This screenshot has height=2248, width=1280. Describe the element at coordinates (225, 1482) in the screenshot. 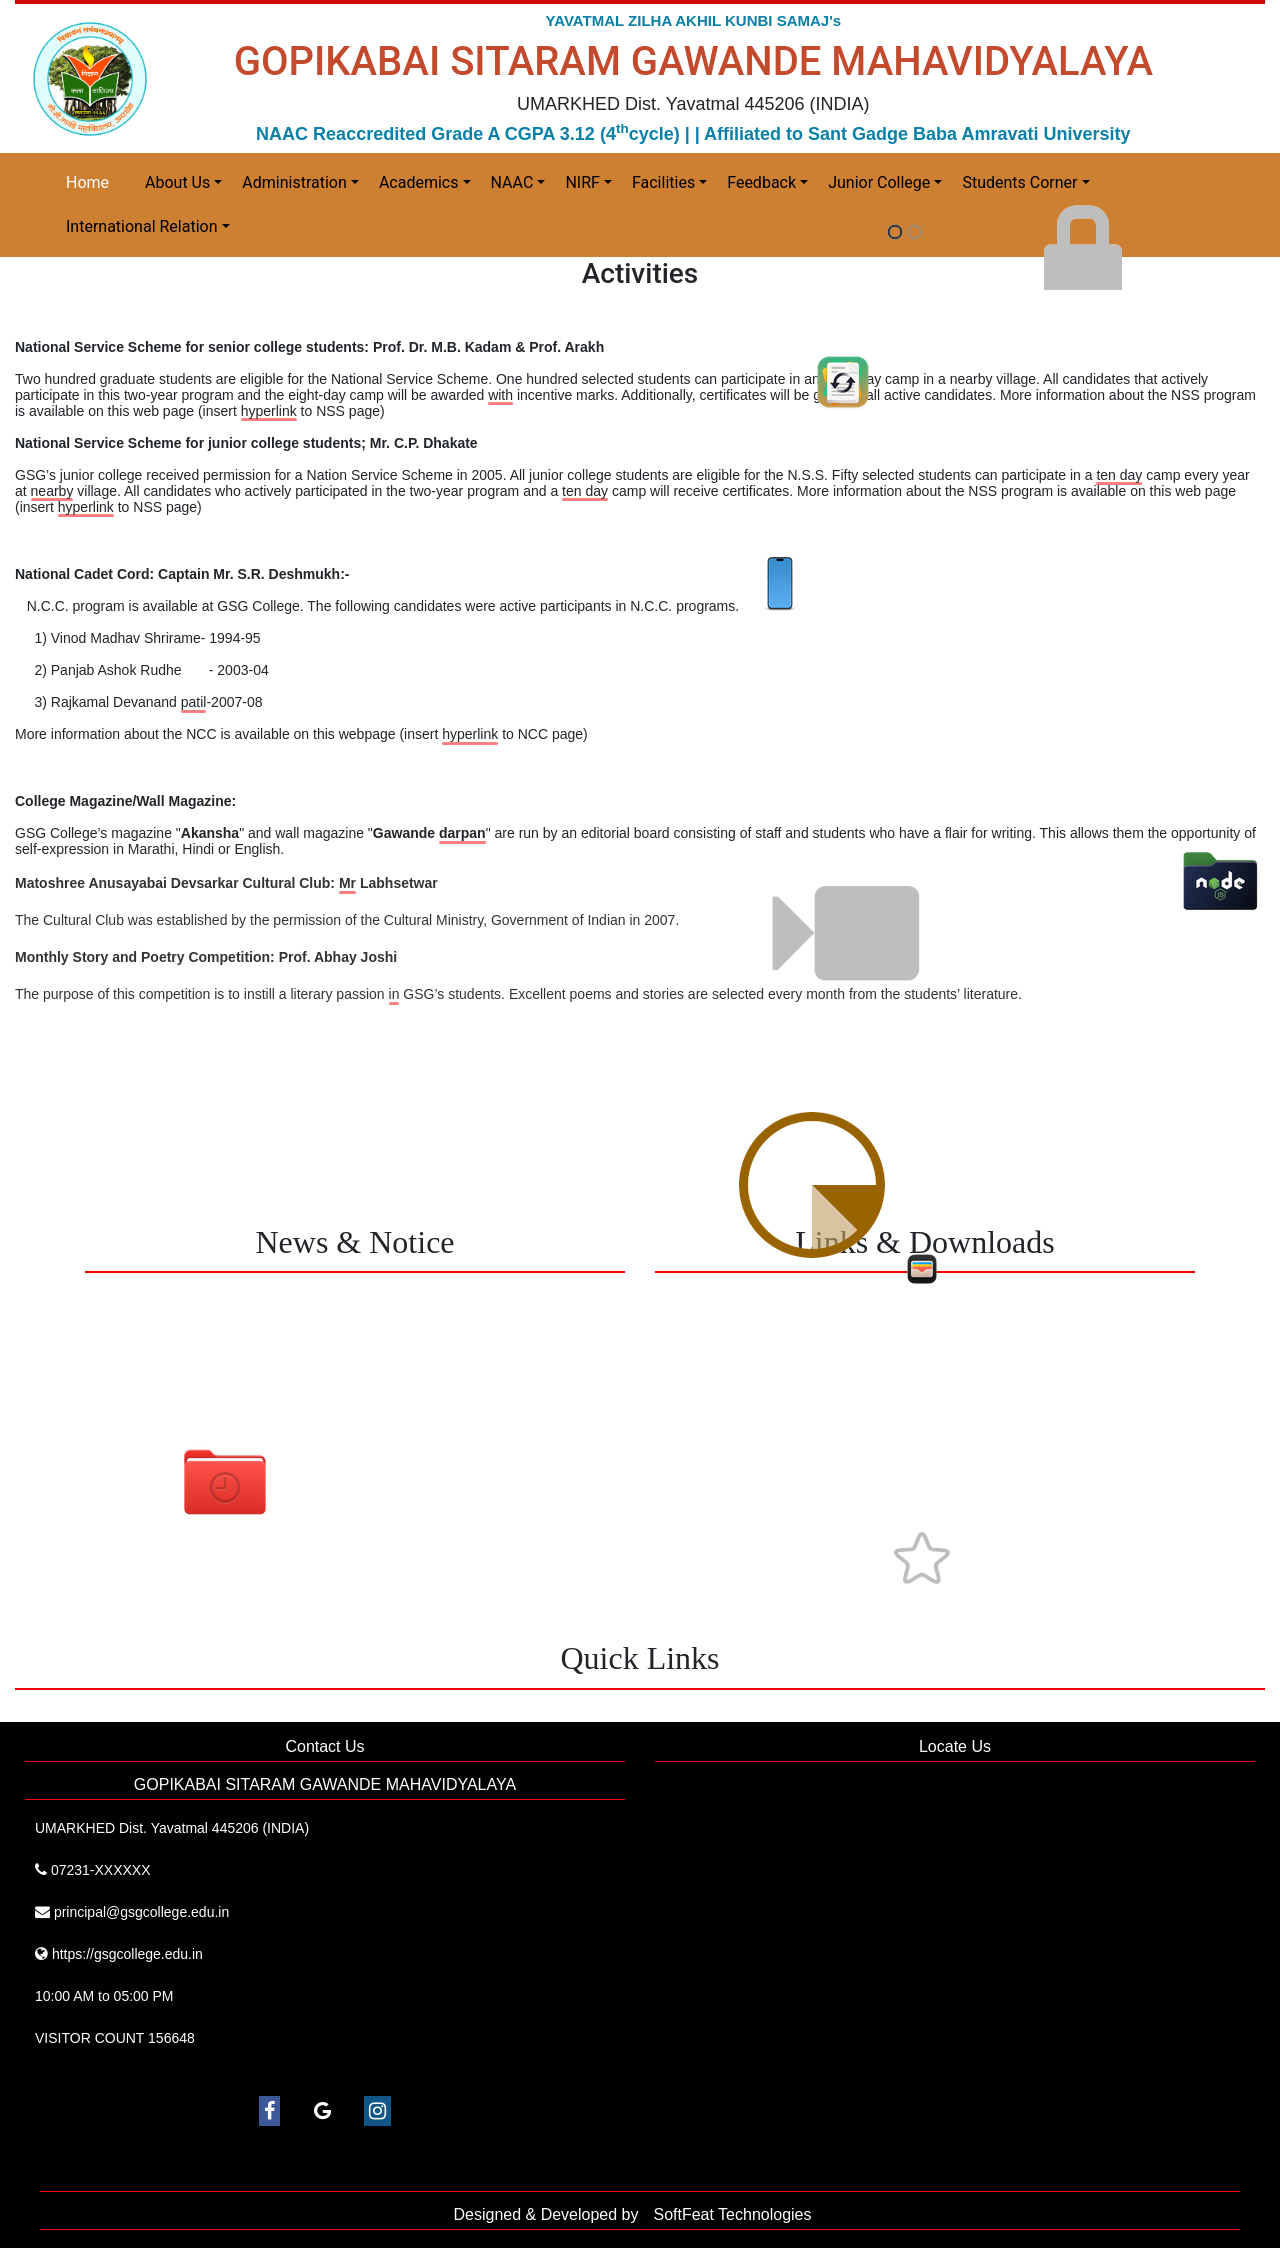

I see `access temporary files folder` at that location.